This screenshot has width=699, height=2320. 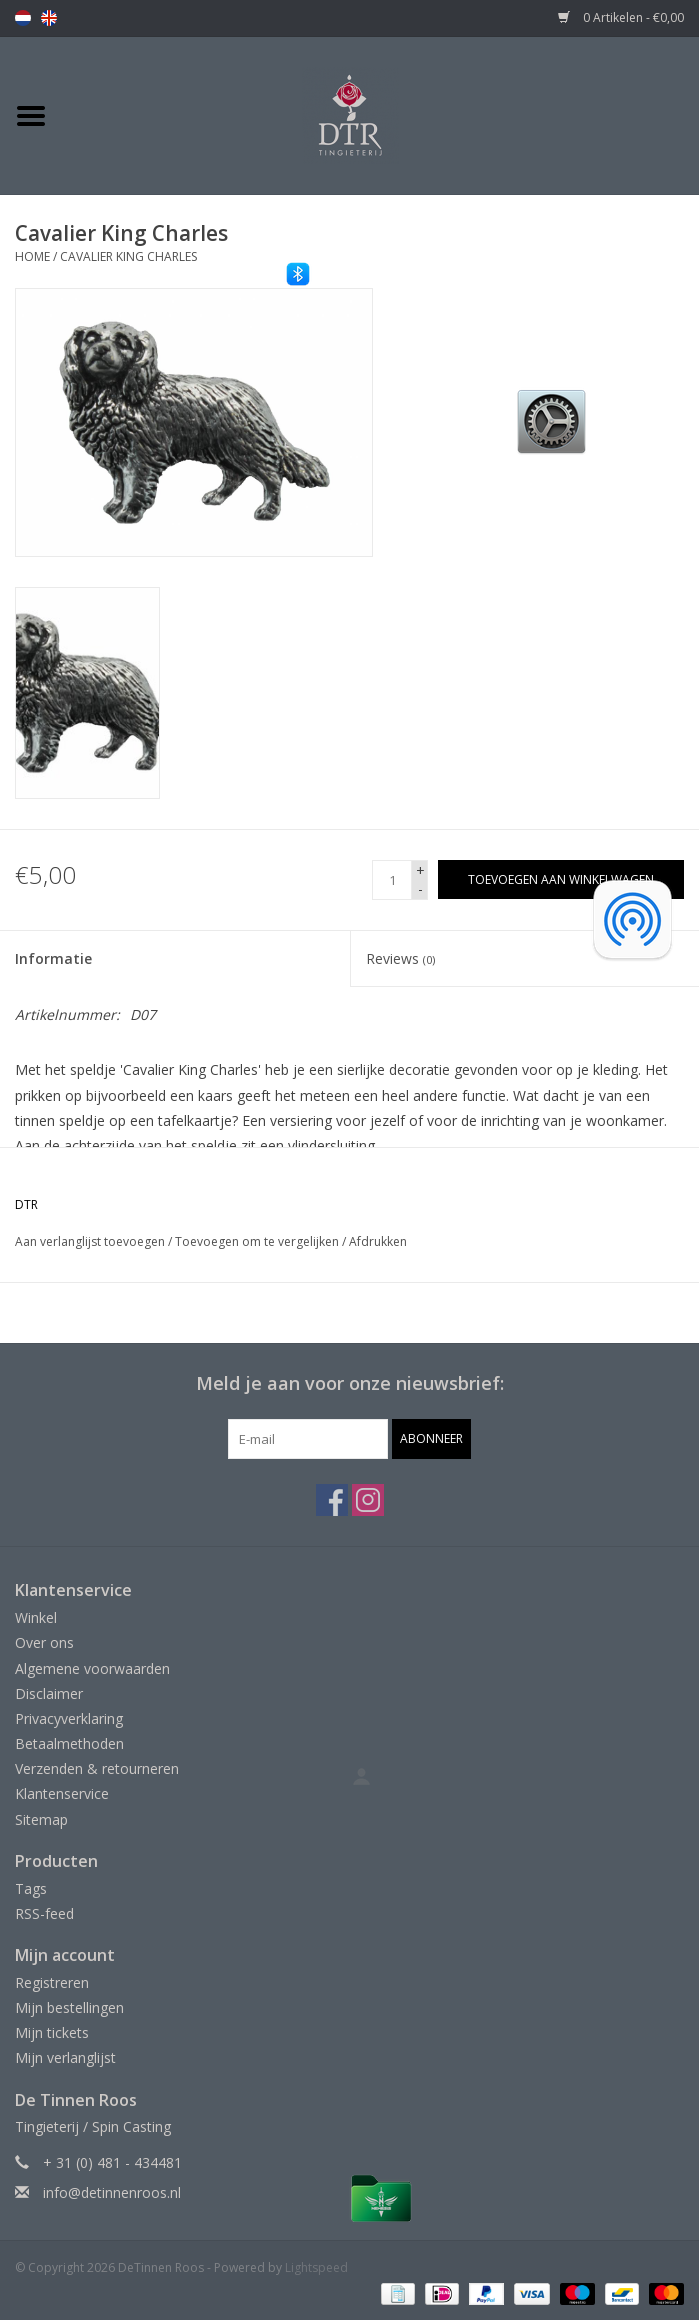 What do you see at coordinates (361, 1776) in the screenshot?
I see `guest user account` at bounding box center [361, 1776].